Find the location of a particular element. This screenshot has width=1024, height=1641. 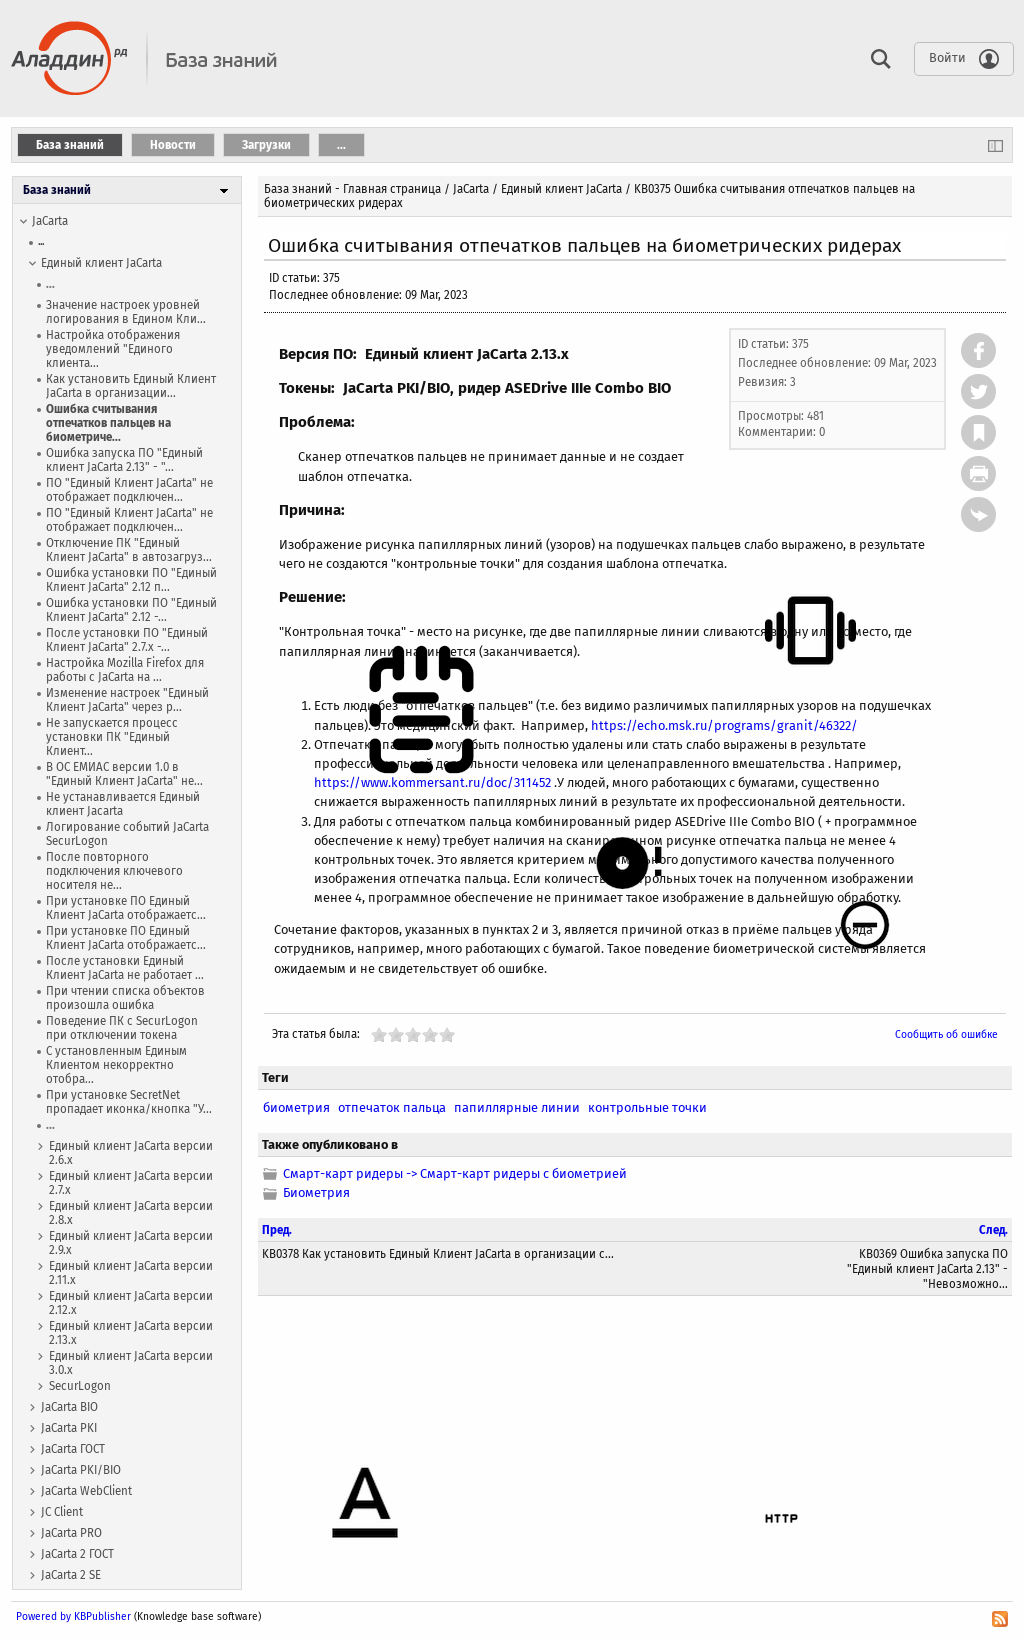

remove an item from a list is located at coordinates (865, 925).